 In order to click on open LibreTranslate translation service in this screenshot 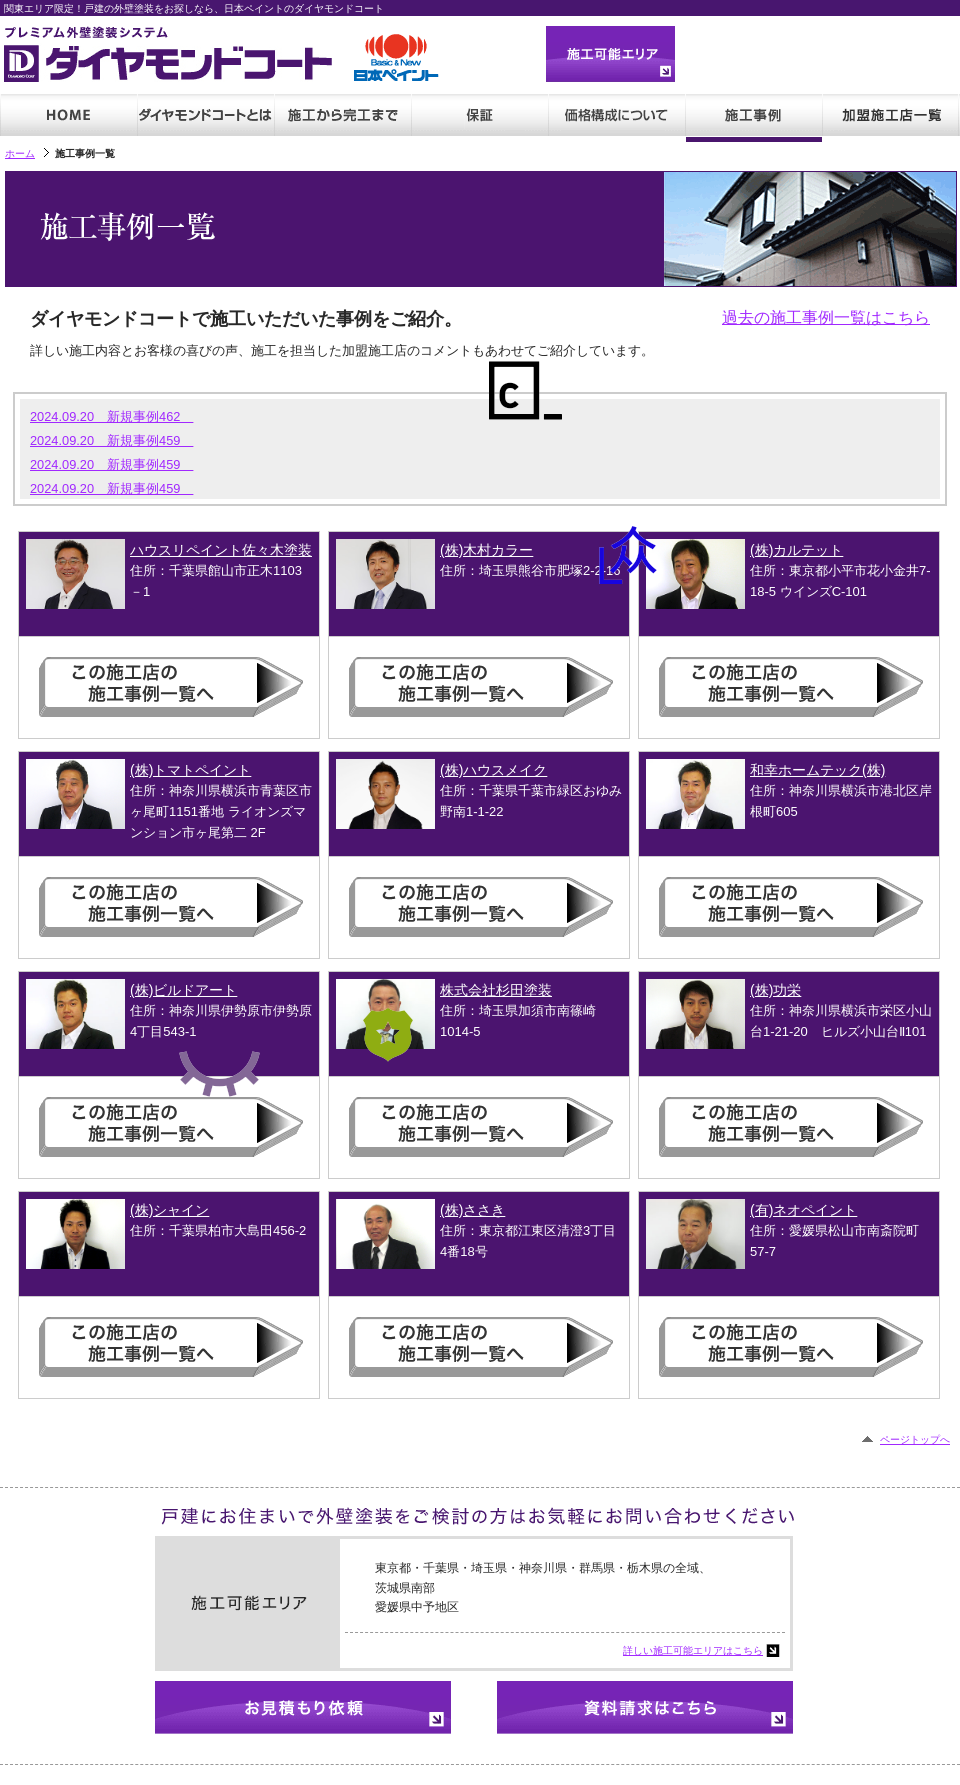, I will do `click(628, 555)`.